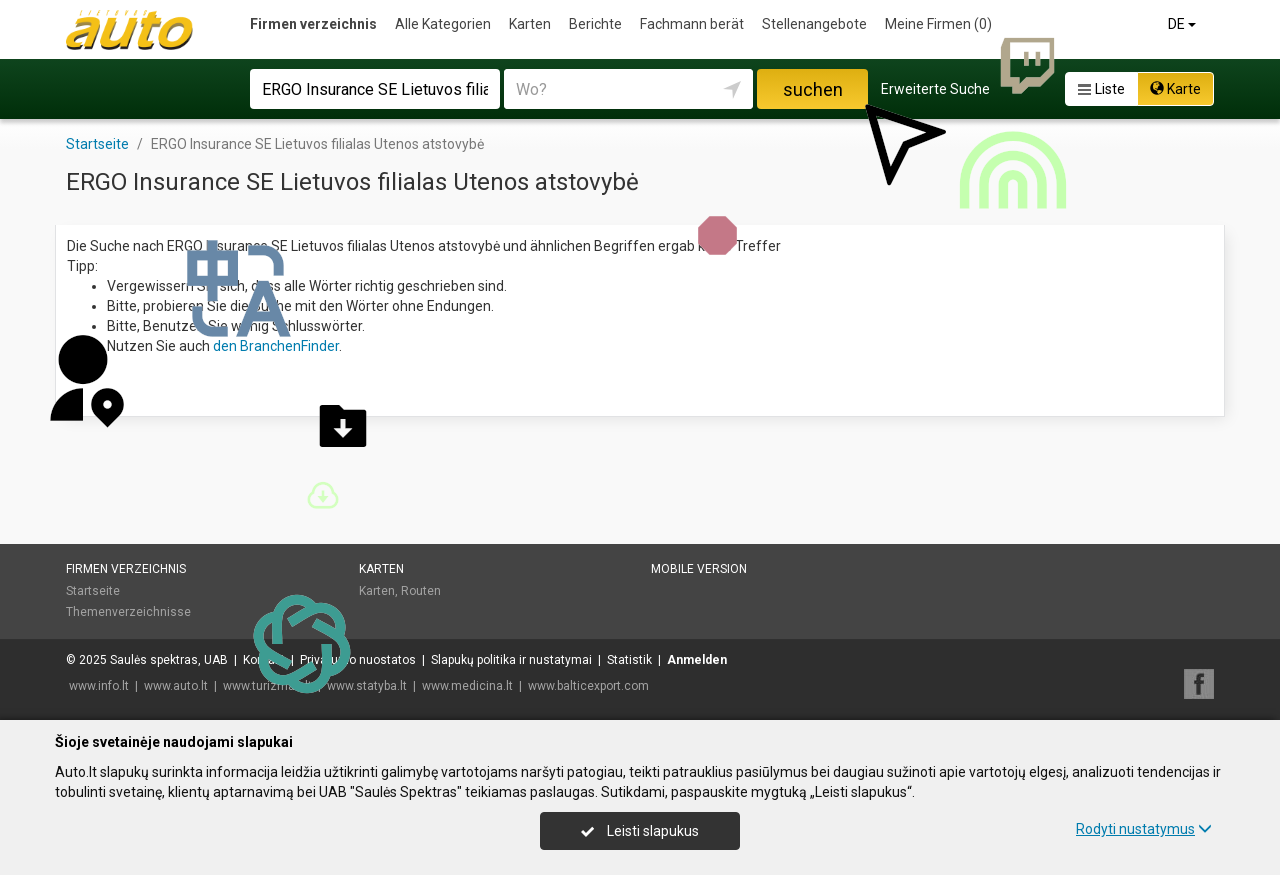 The image size is (1280, 875). Describe the element at coordinates (343, 426) in the screenshot. I see `download a folder or its contents` at that location.